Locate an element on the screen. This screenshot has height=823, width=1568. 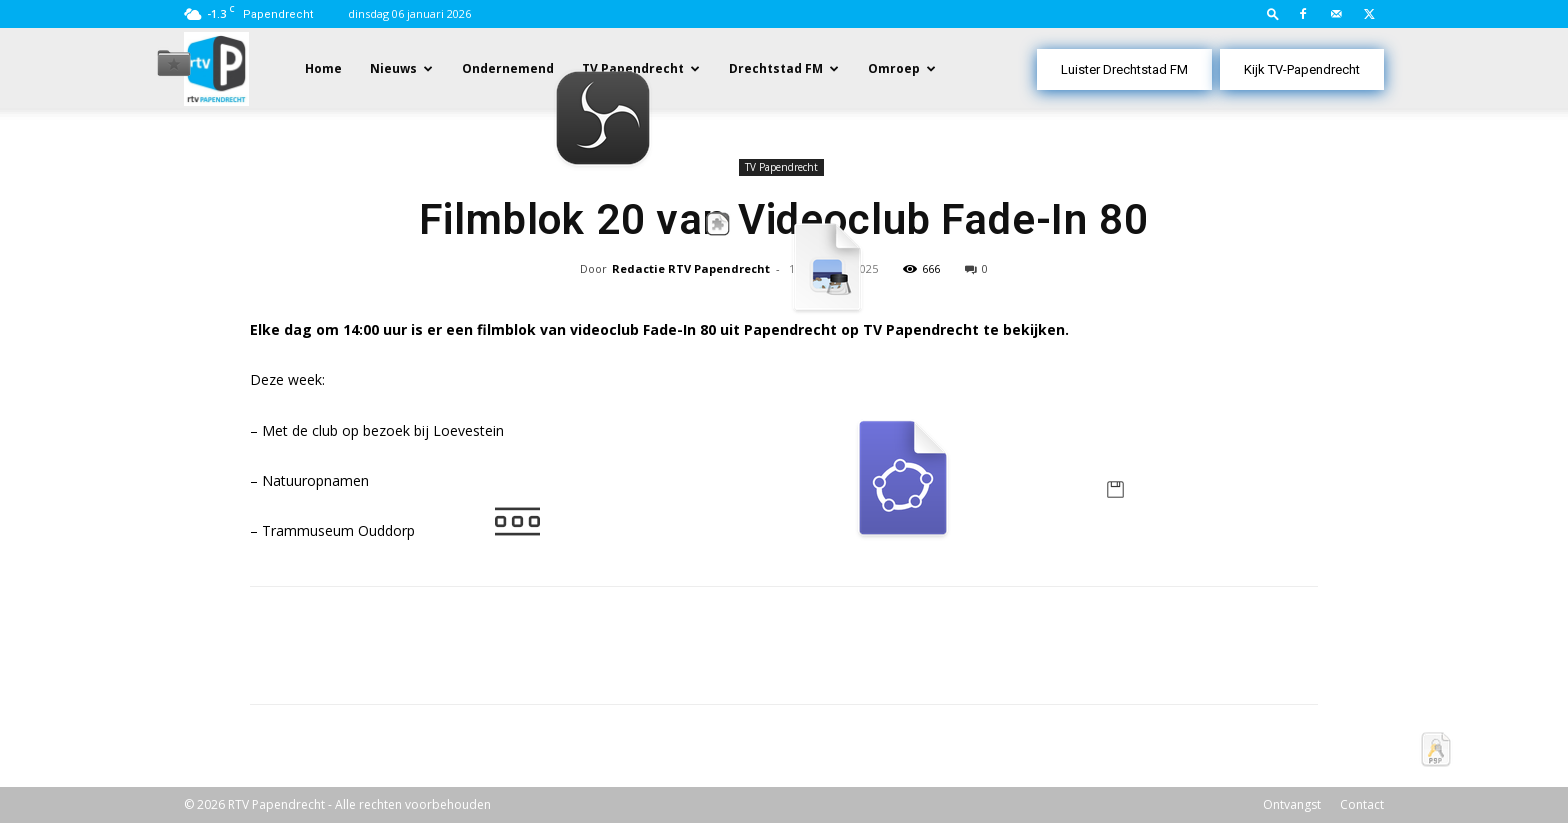
a geogebra file document is located at coordinates (903, 480).